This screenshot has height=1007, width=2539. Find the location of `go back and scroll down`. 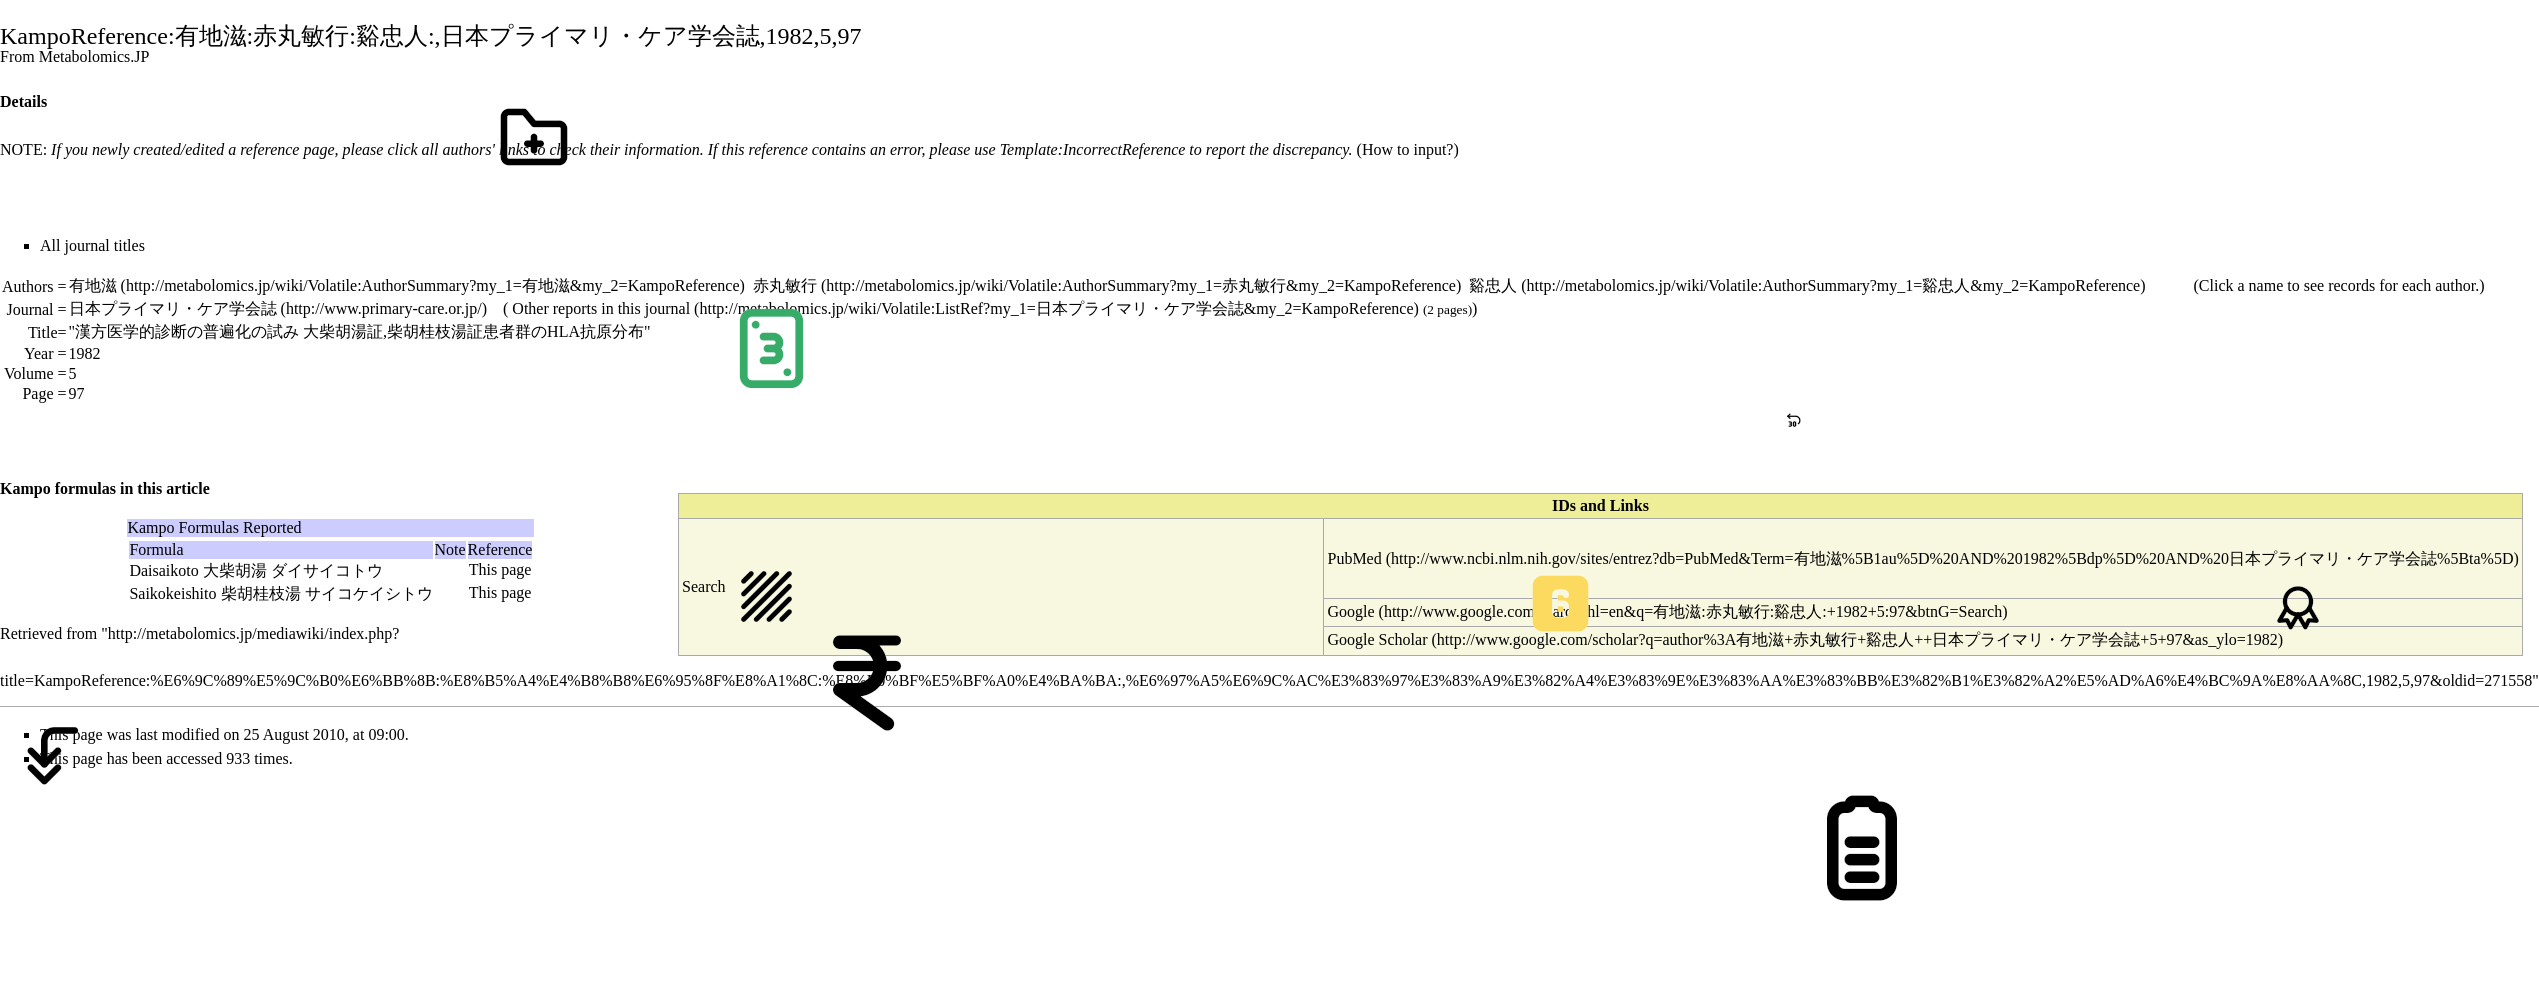

go back and scroll down is located at coordinates (54, 757).